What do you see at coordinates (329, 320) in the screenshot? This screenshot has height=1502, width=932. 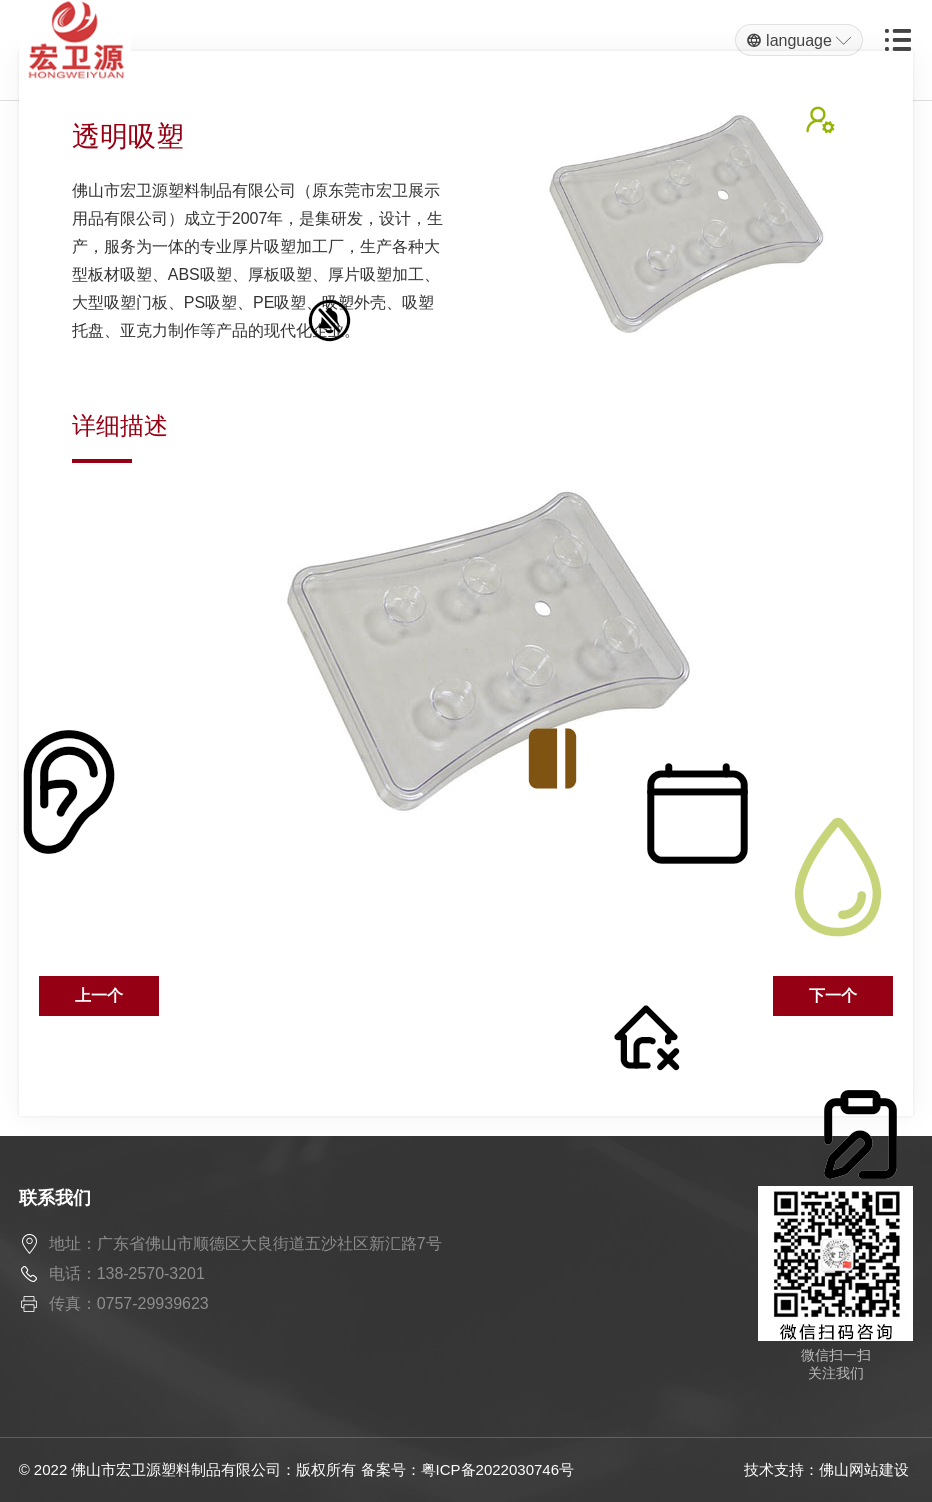 I see `mute notifications` at bounding box center [329, 320].